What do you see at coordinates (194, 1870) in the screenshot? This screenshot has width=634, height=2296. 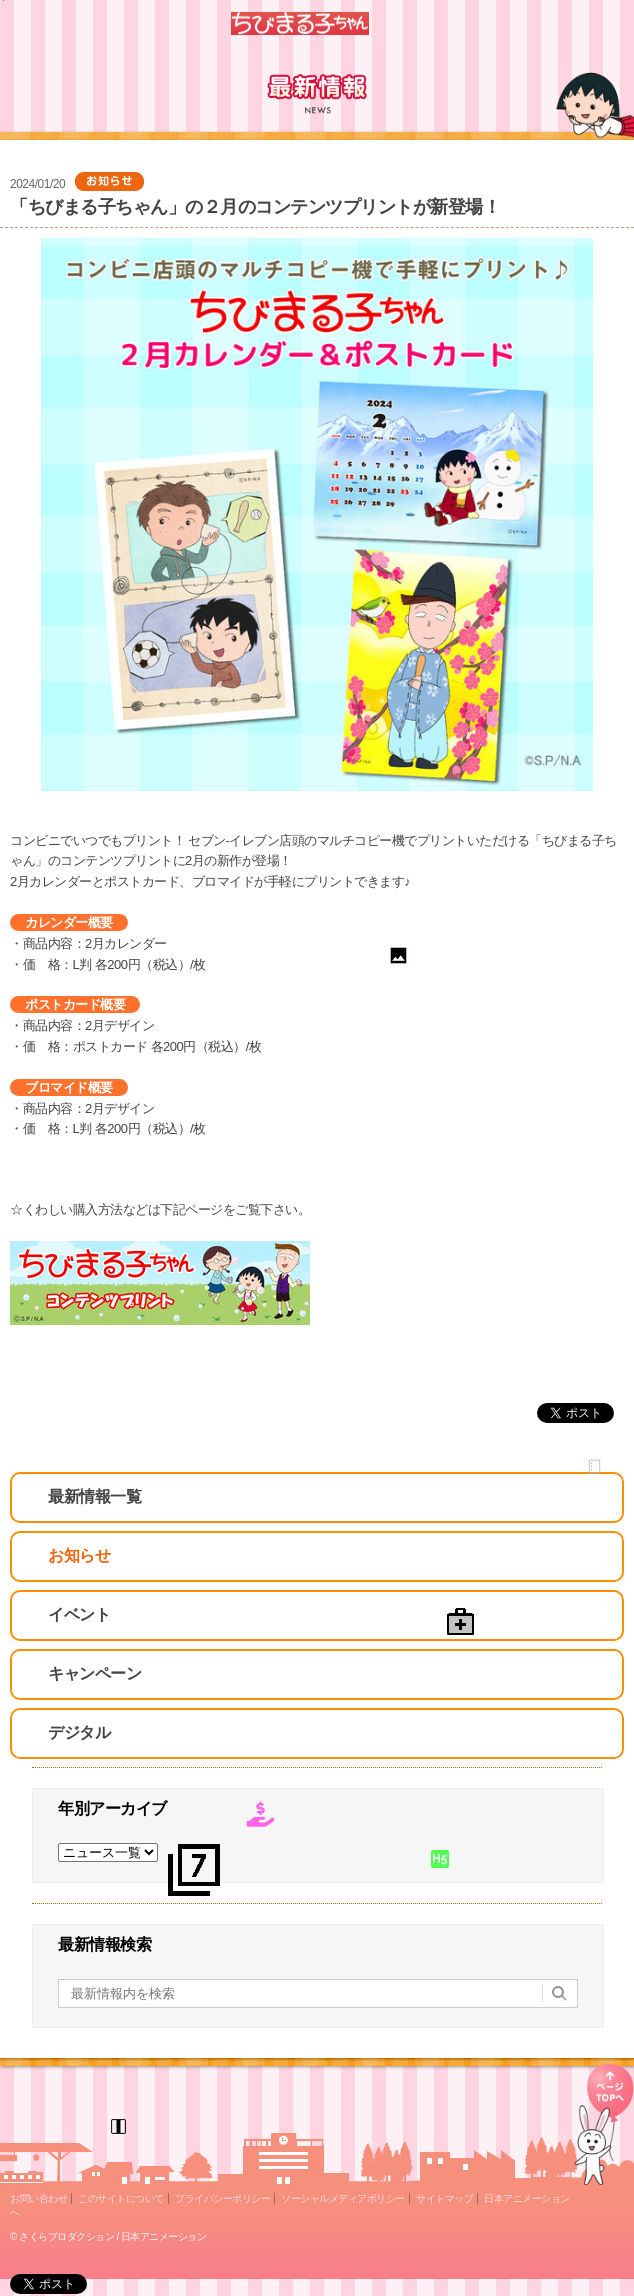 I see `indicates item 7 in a numbered series or filter` at bounding box center [194, 1870].